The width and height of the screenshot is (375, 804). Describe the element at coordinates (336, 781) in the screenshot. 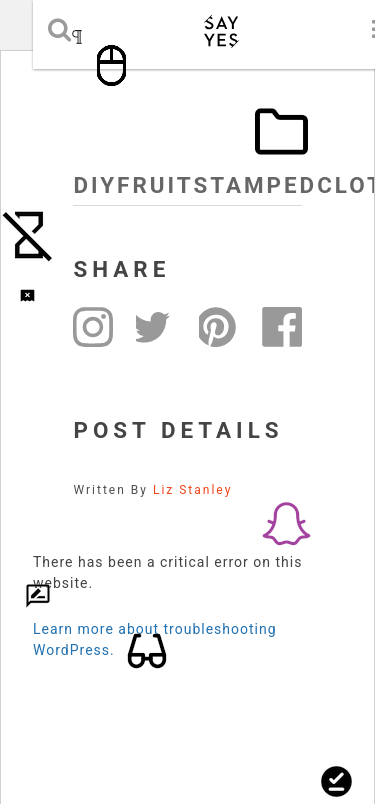

I see `indicates content is available offline` at that location.